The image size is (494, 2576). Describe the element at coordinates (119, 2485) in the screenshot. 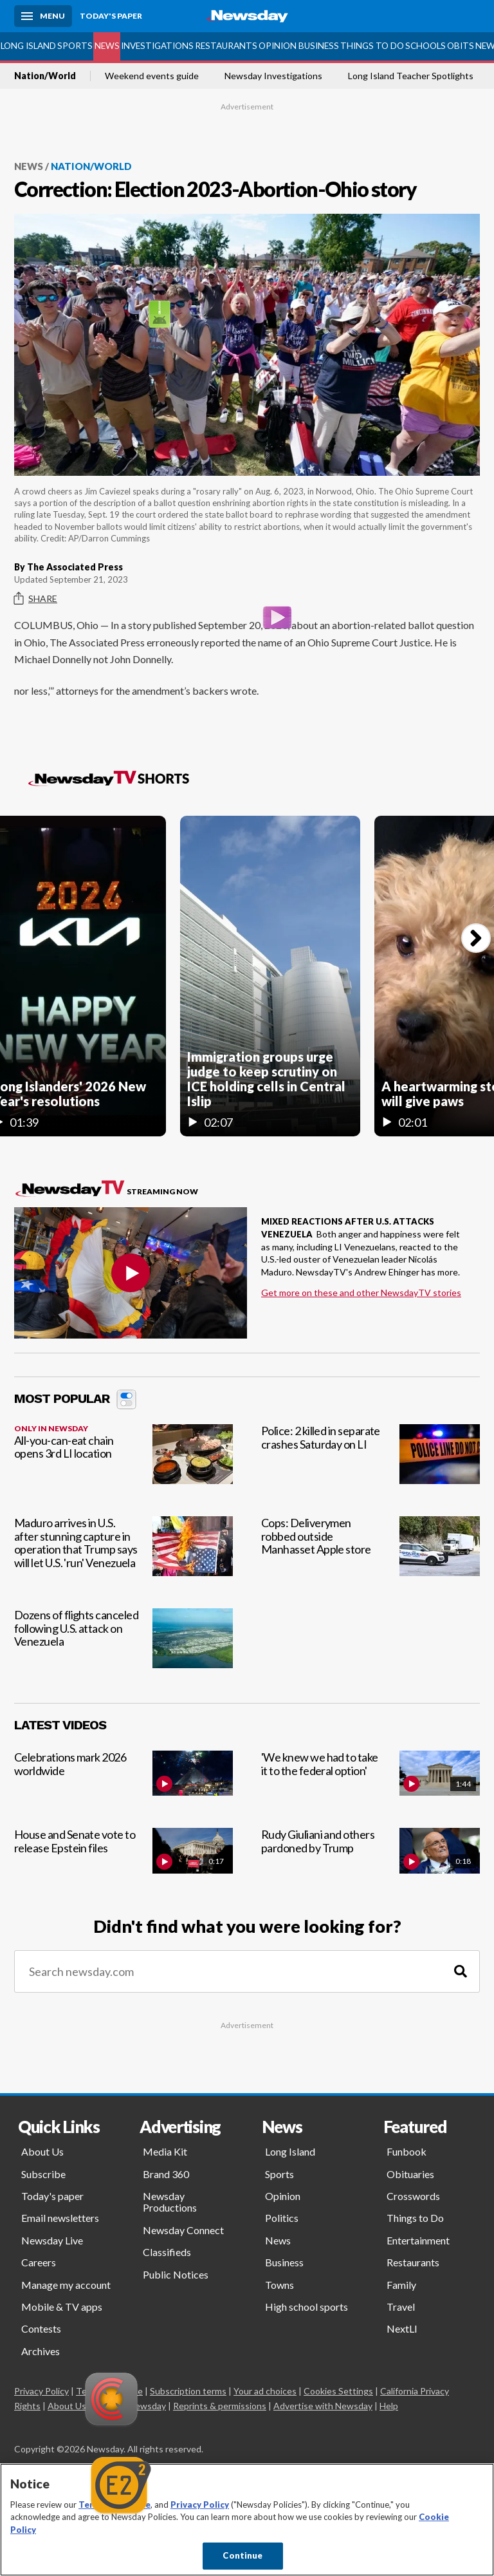

I see `launch Half-Life 2: Episode 2` at that location.